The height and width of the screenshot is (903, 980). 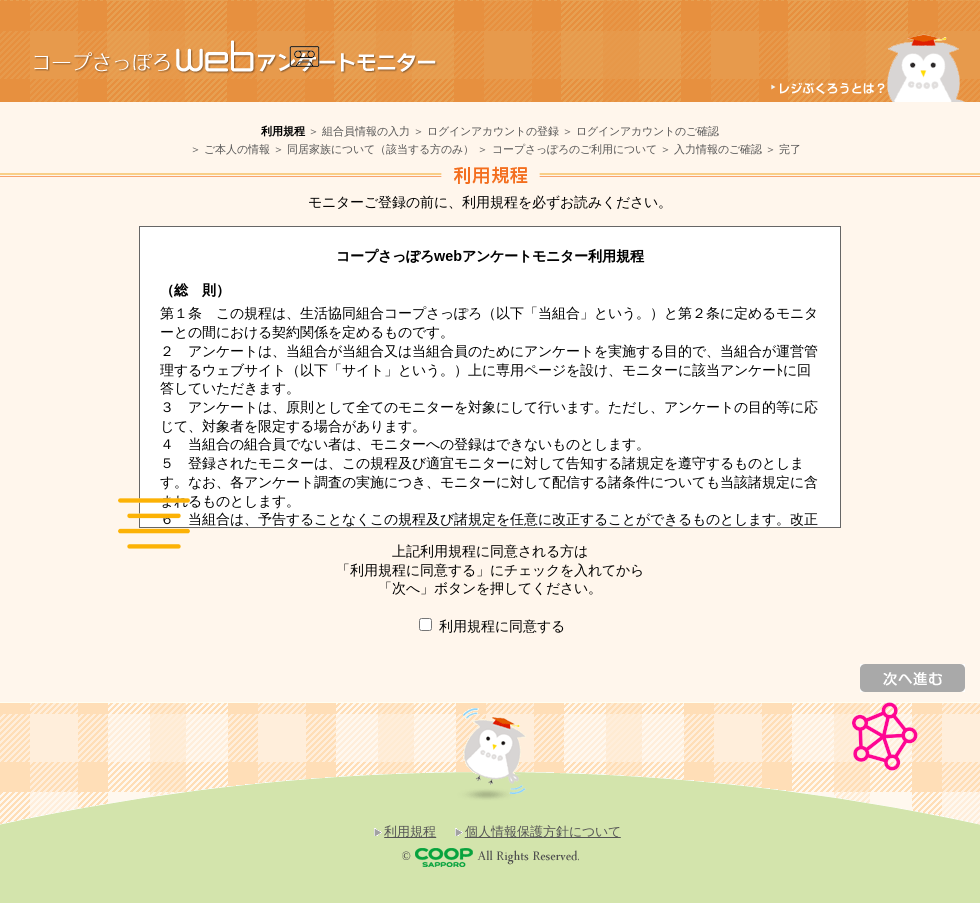 What do you see at coordinates (304, 56) in the screenshot?
I see `access audio recordings or voice memos` at bounding box center [304, 56].